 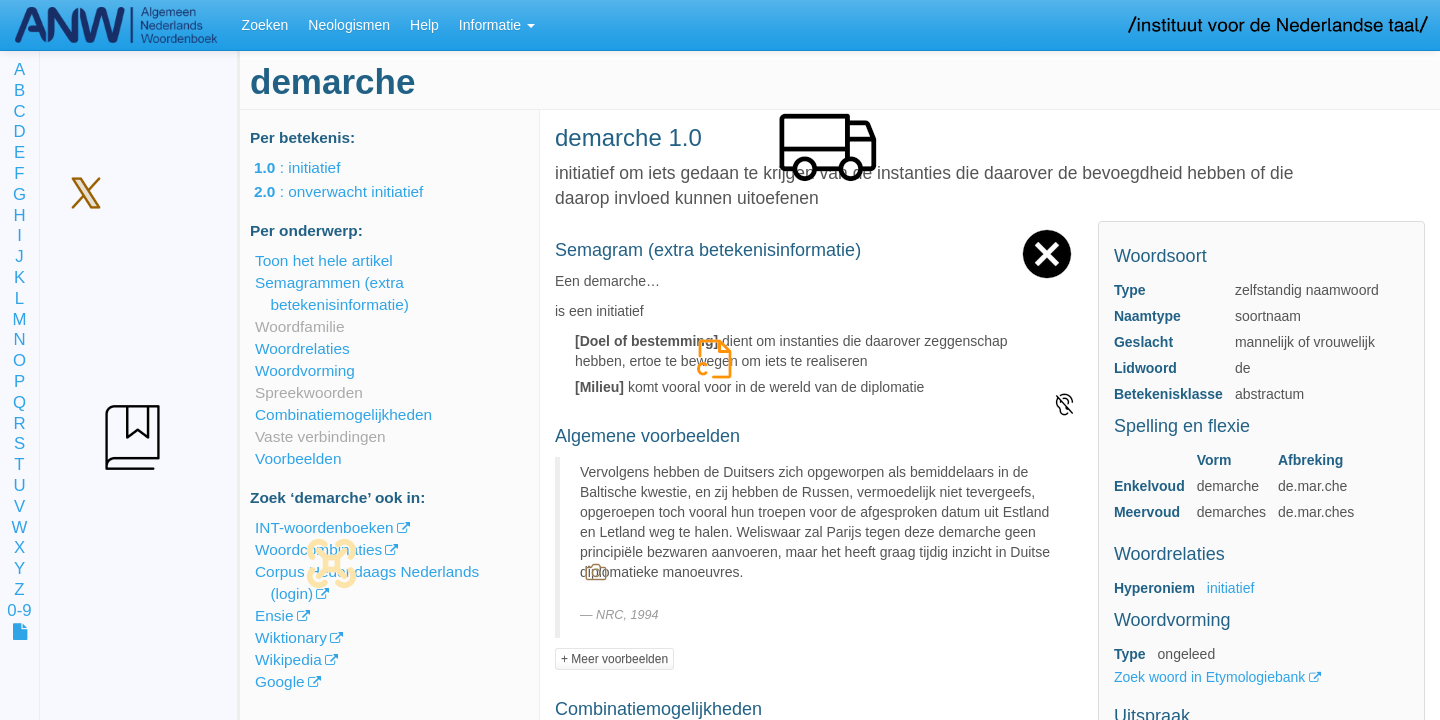 What do you see at coordinates (715, 359) in the screenshot?
I see `open a C programming language file` at bounding box center [715, 359].